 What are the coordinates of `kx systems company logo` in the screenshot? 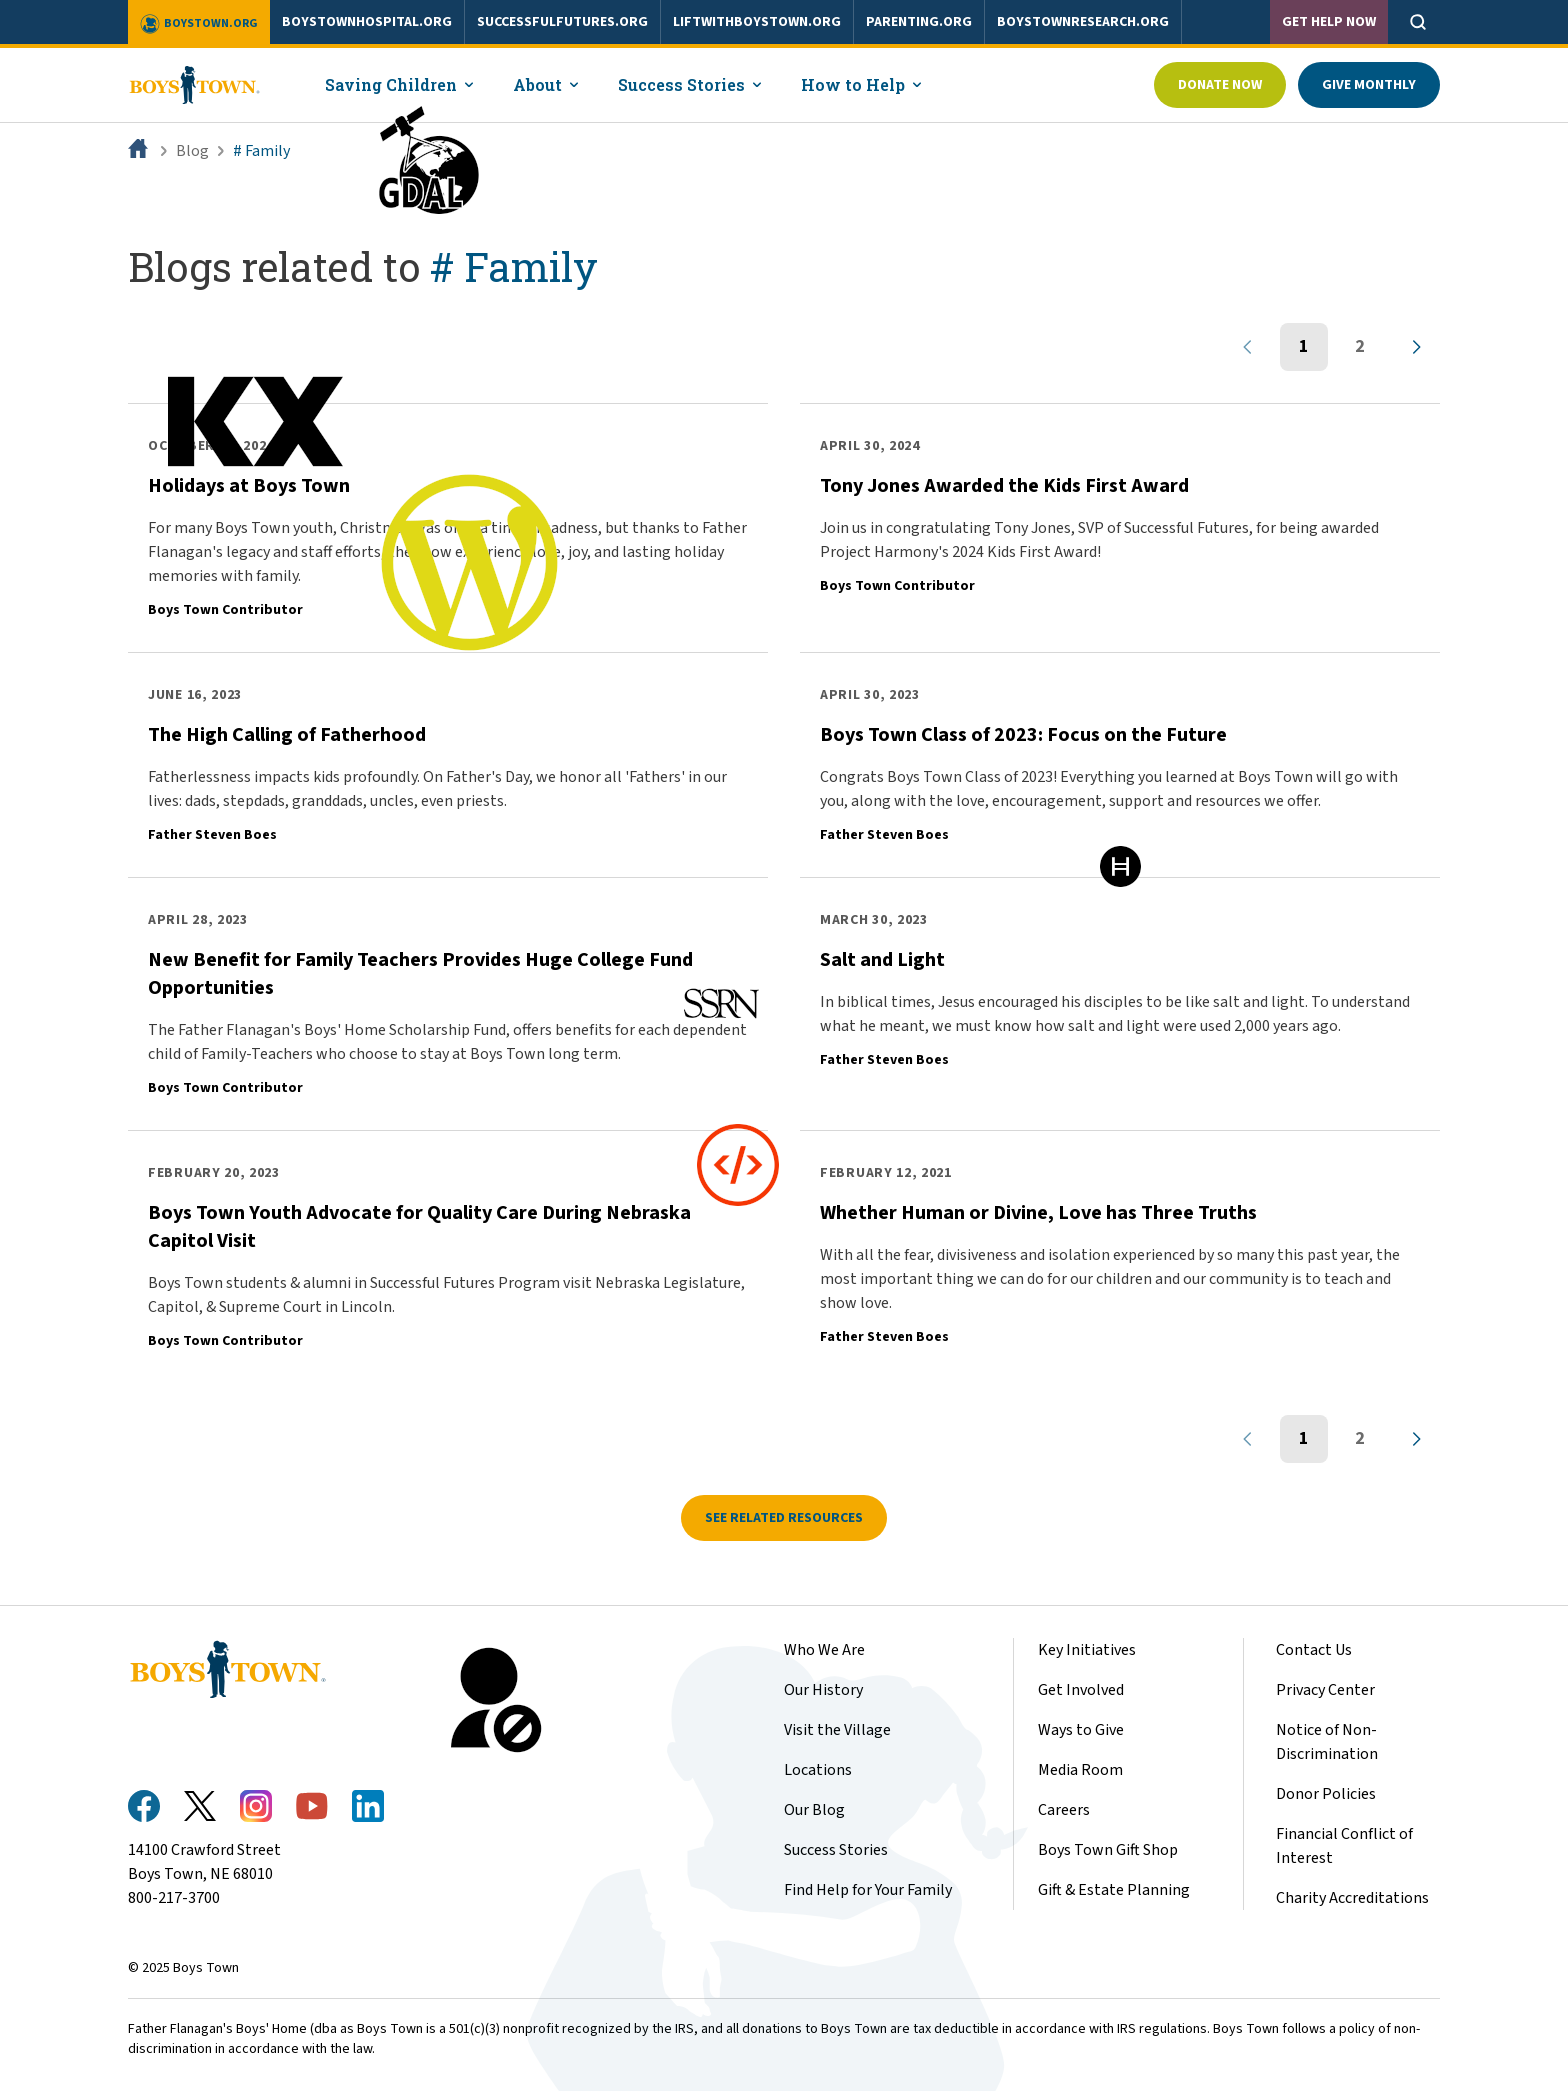 It's located at (255, 421).